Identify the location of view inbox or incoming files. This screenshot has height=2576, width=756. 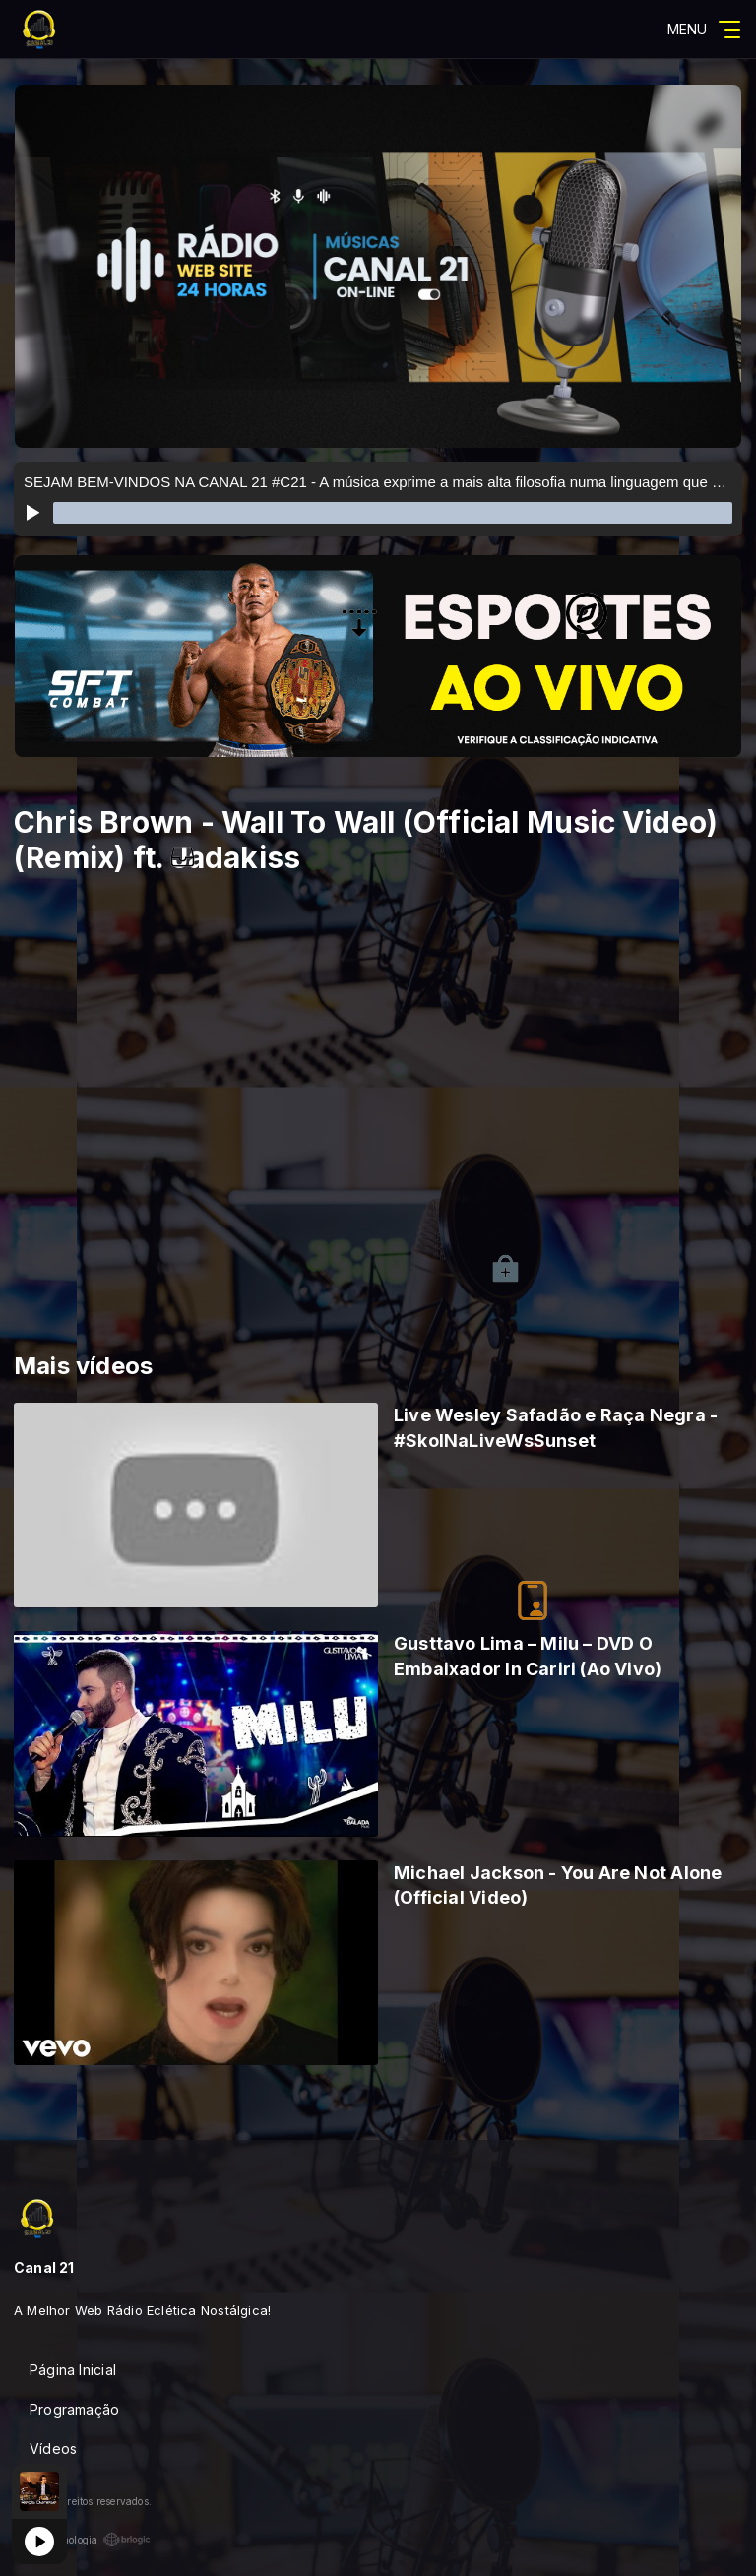
(182, 856).